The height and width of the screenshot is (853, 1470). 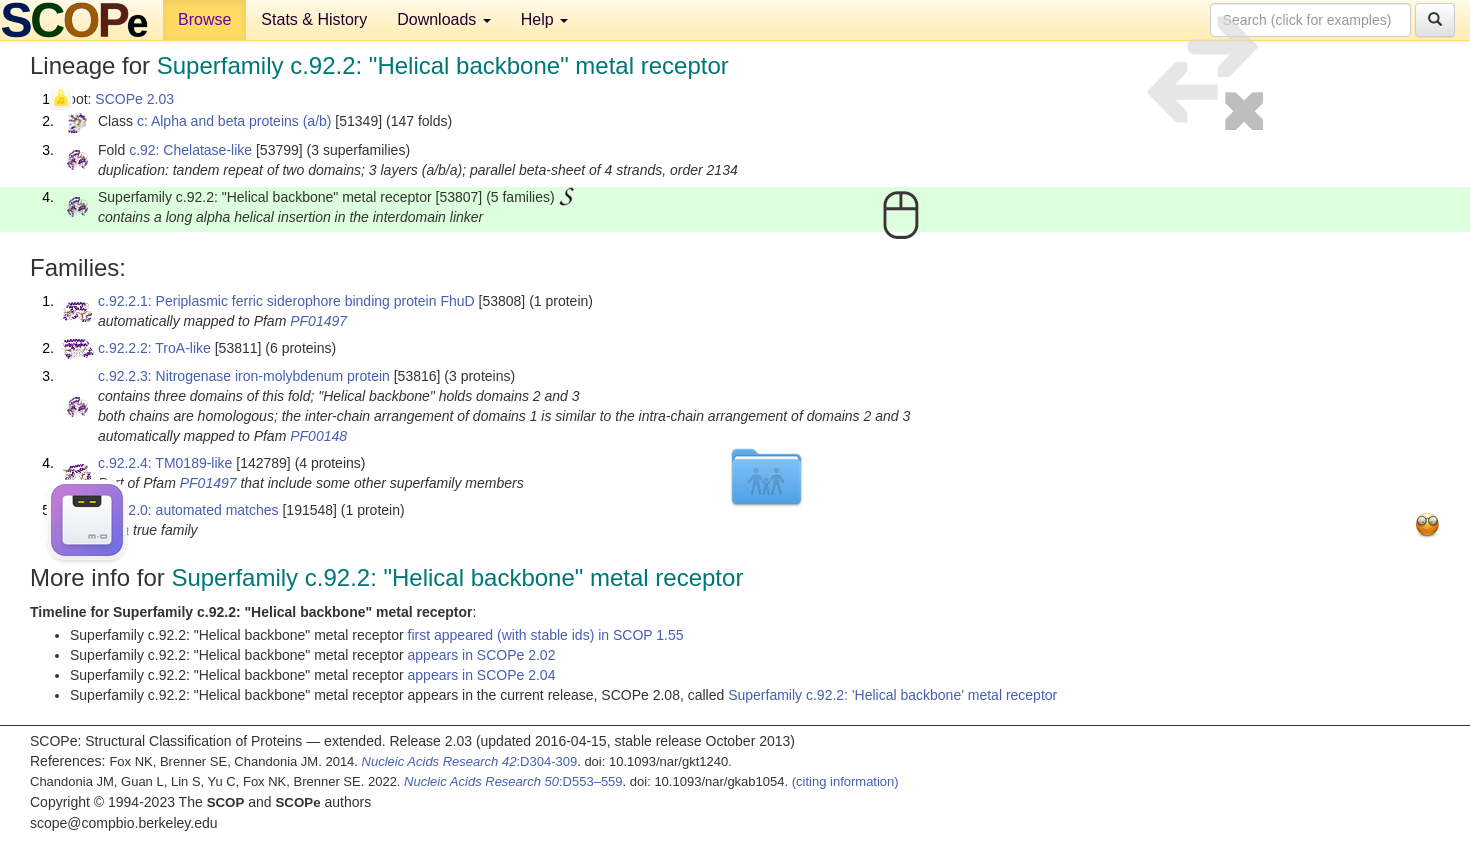 I want to click on open the family shared folder, so click(x=766, y=476).